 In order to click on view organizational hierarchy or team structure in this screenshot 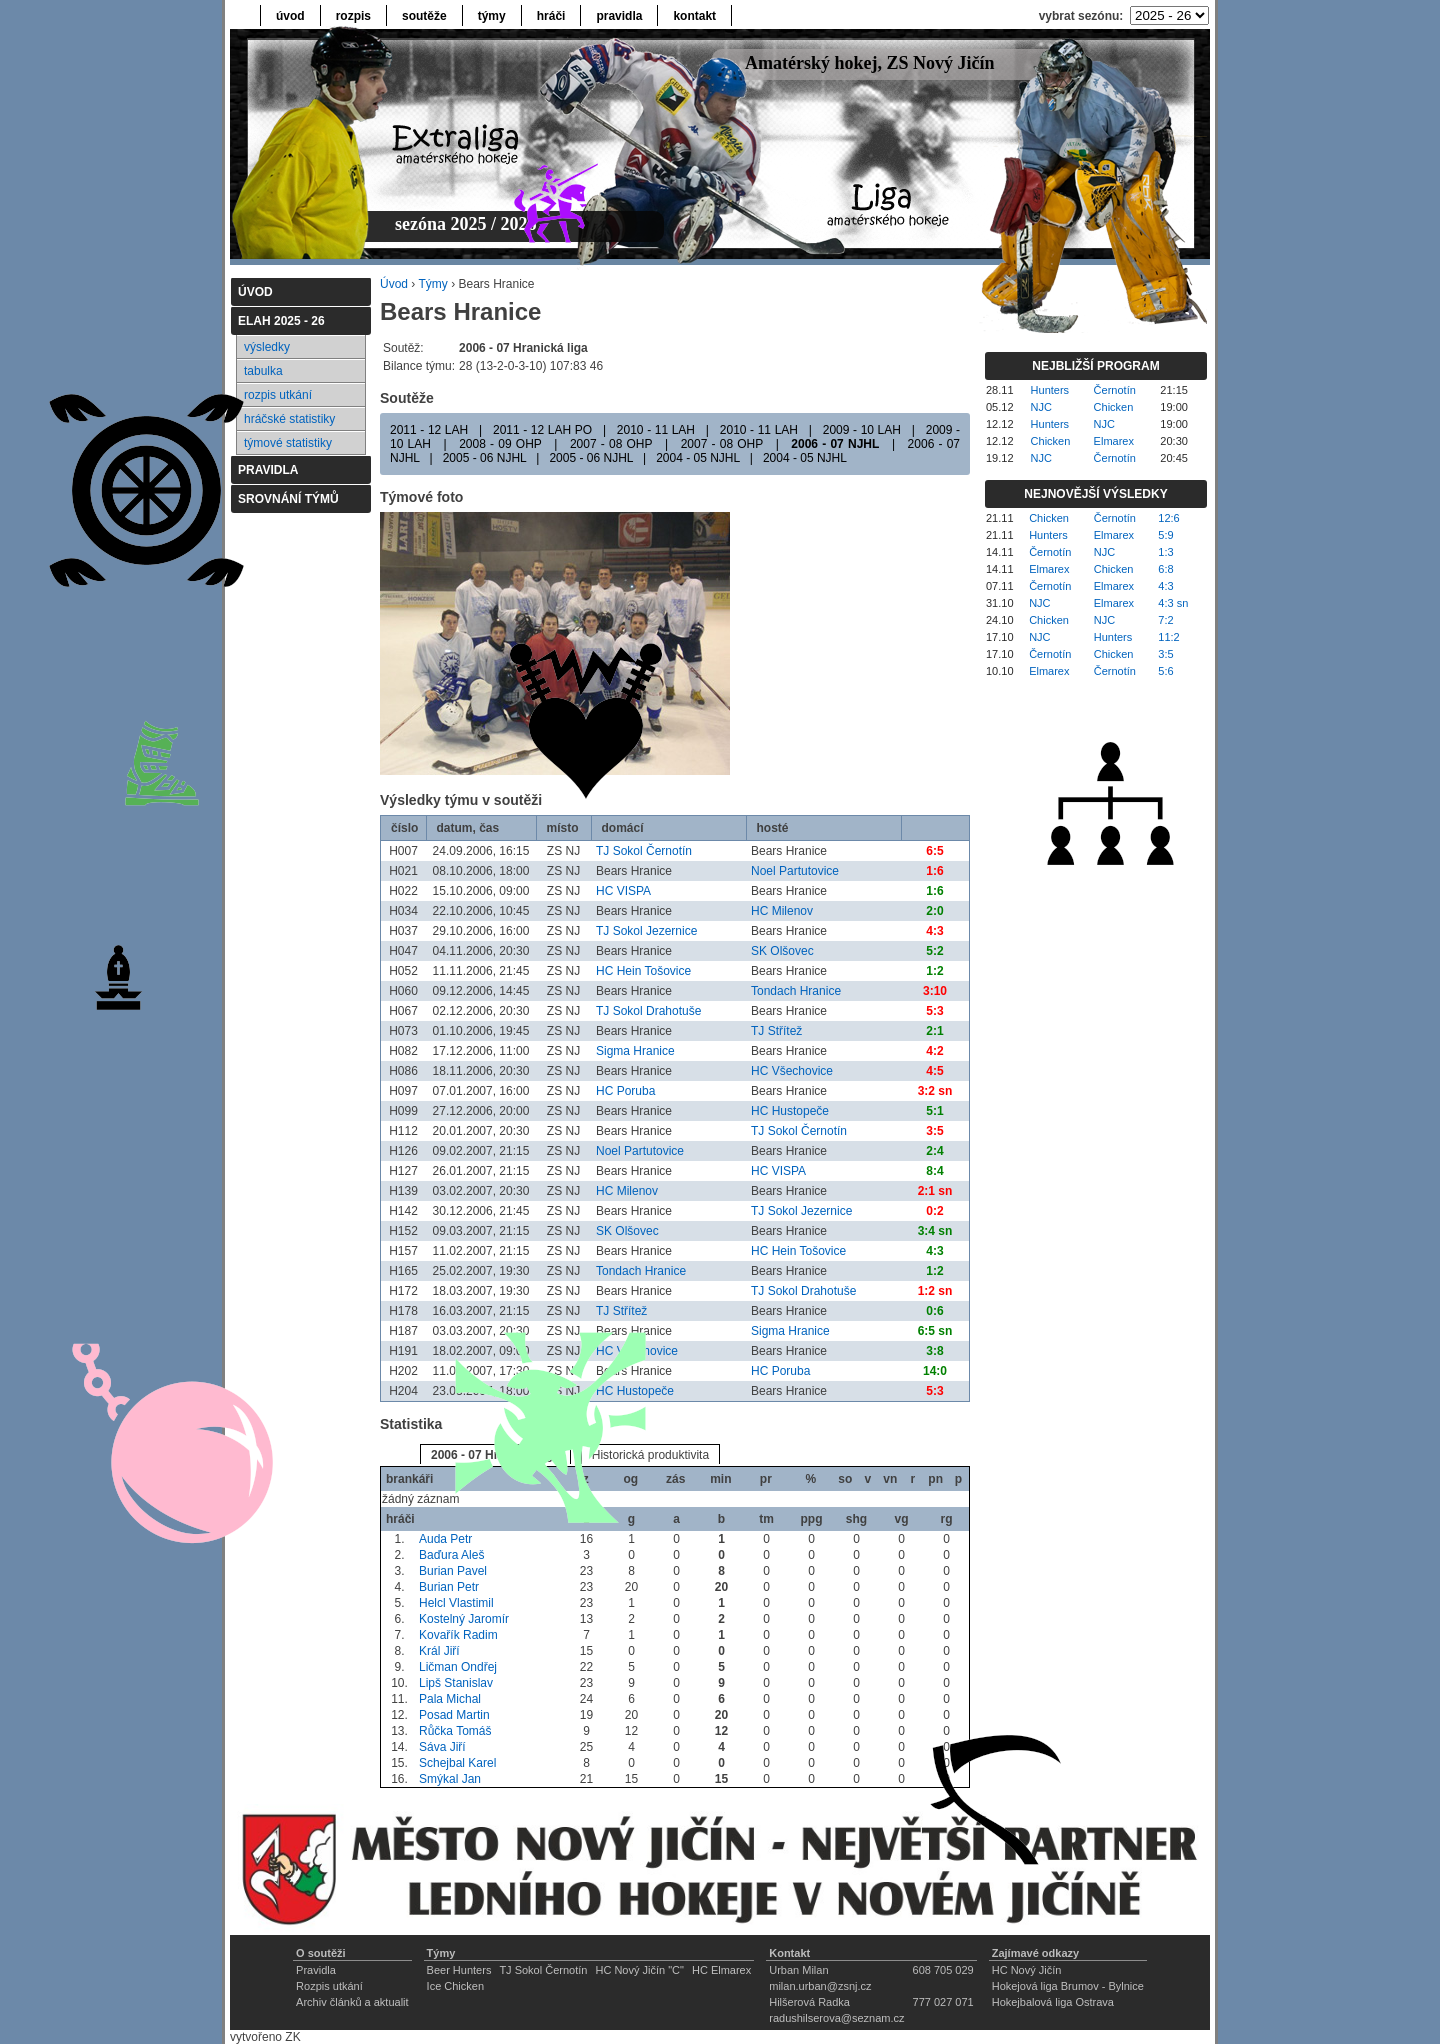, I will do `click(1110, 803)`.